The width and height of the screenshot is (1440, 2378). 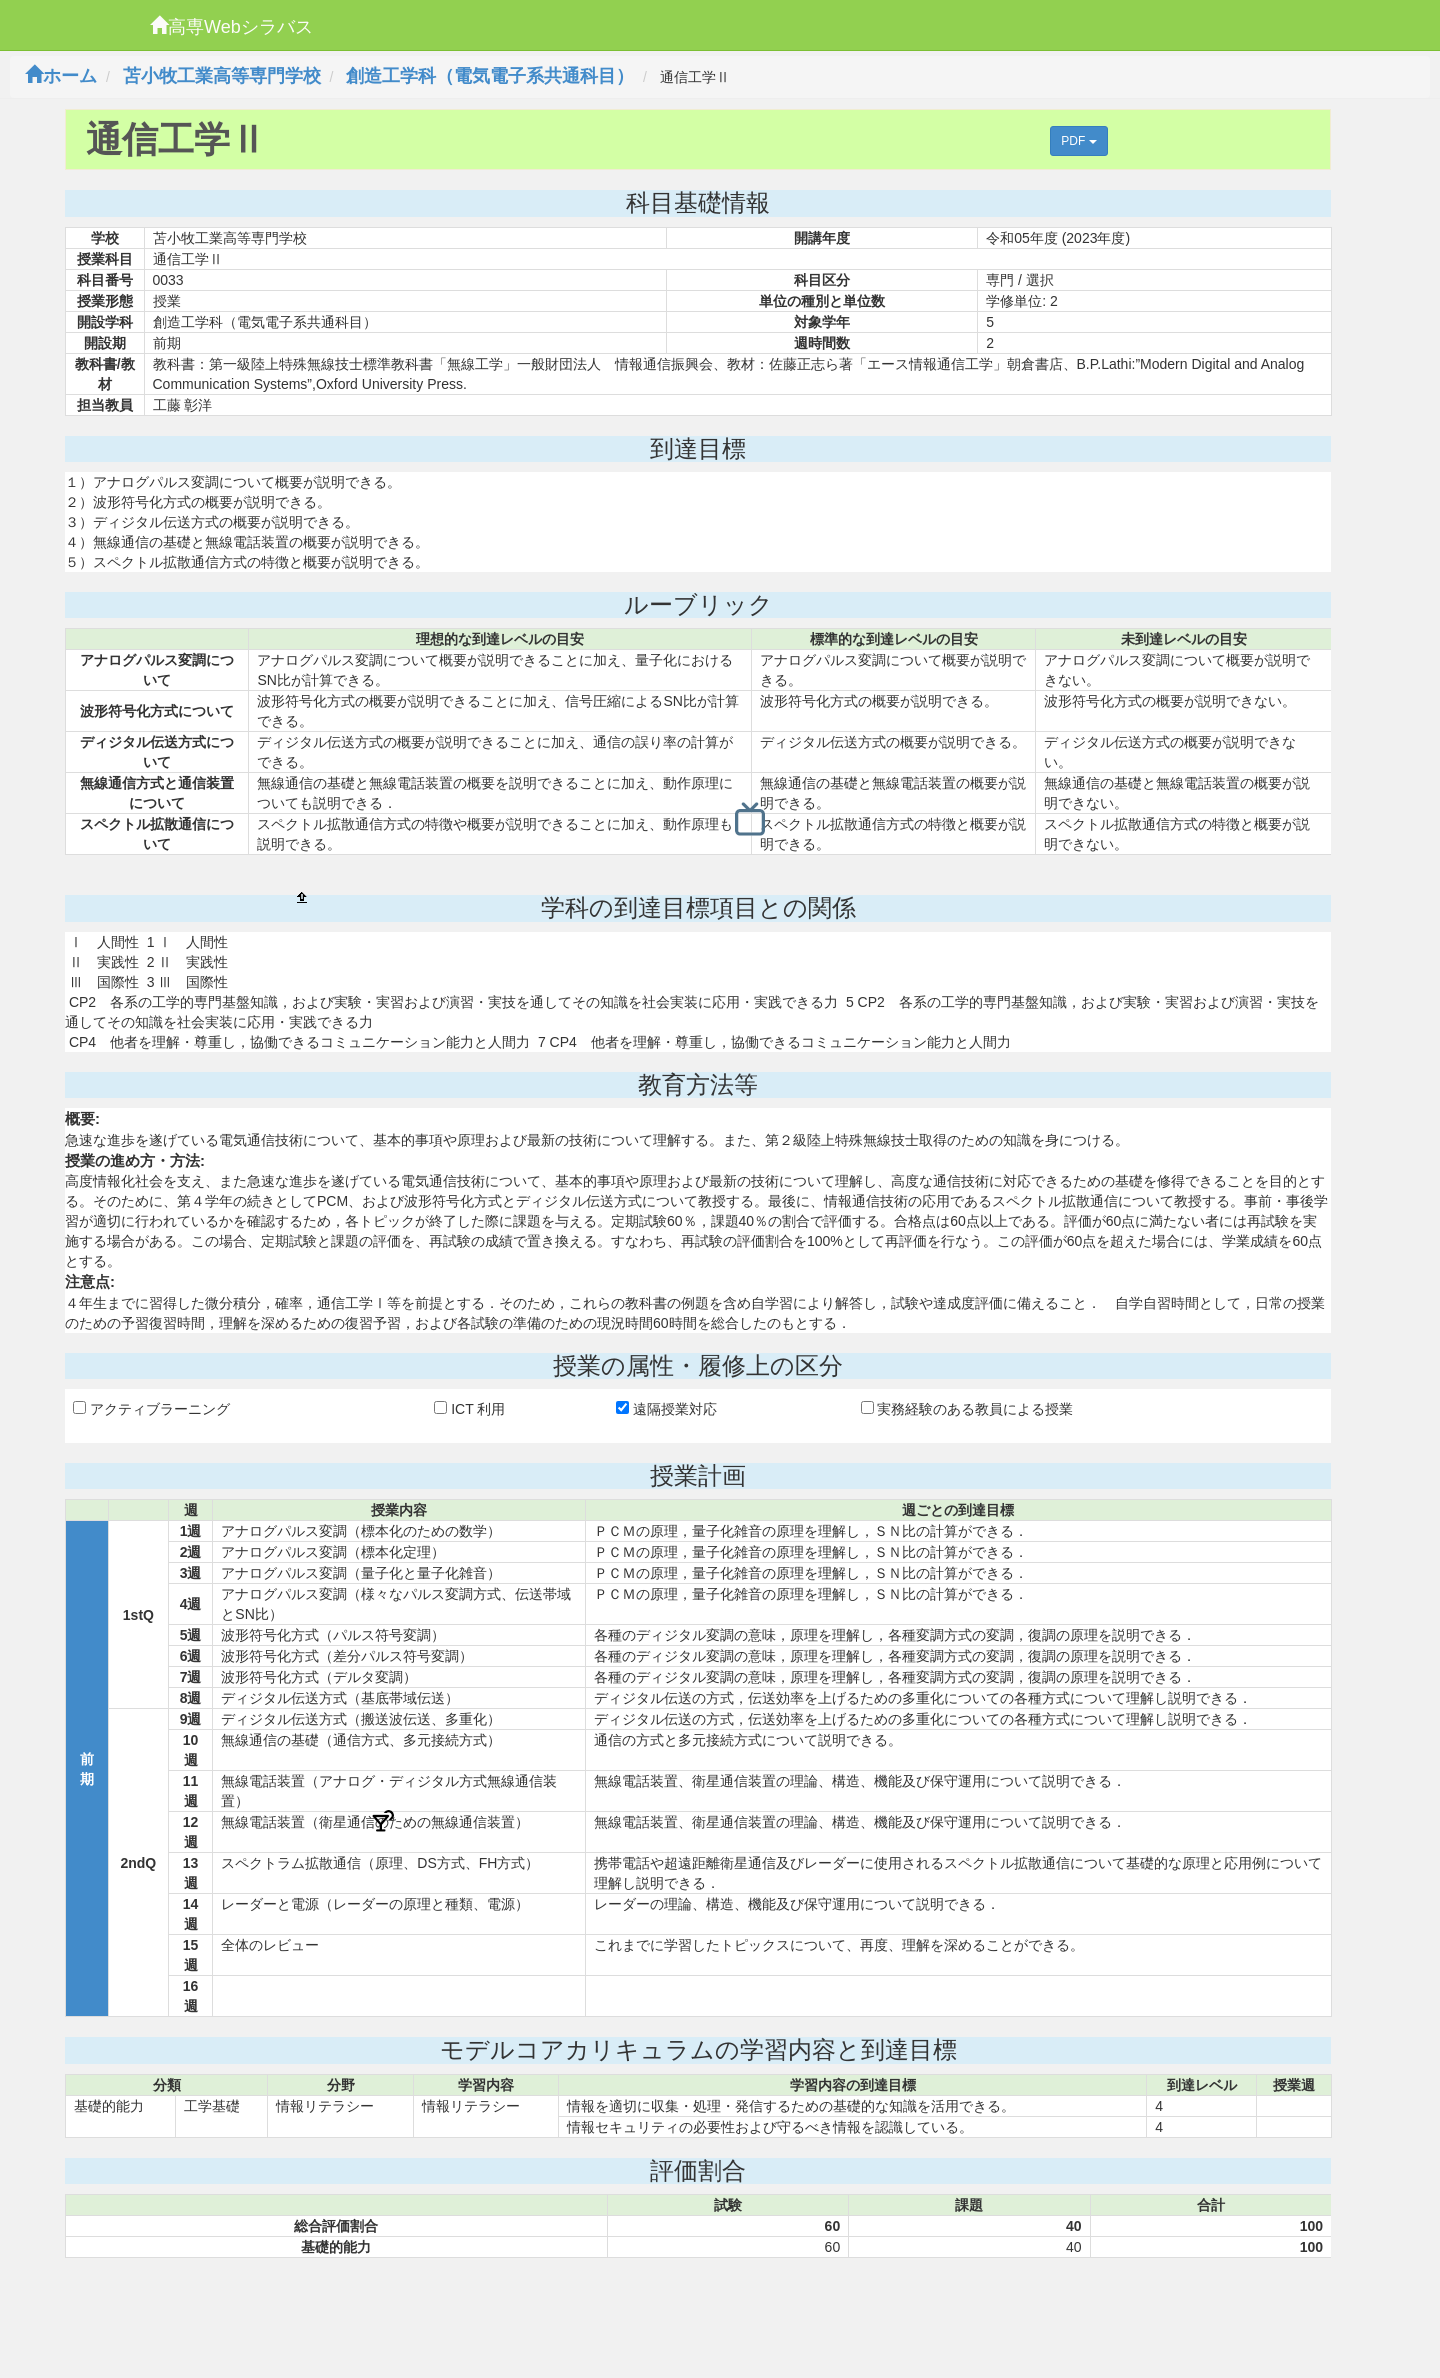 What do you see at coordinates (750, 819) in the screenshot?
I see `access tv or video streaming content` at bounding box center [750, 819].